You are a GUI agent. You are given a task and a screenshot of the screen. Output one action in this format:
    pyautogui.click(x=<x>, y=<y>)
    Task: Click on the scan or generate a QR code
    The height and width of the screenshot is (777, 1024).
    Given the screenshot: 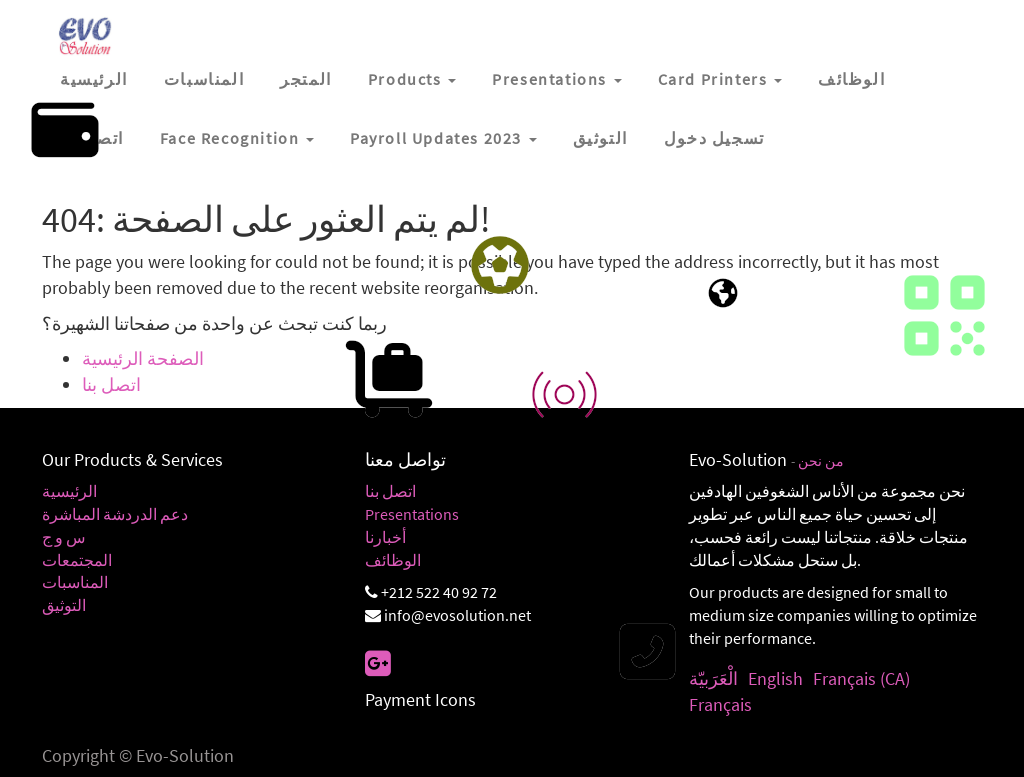 What is the action you would take?
    pyautogui.click(x=944, y=315)
    